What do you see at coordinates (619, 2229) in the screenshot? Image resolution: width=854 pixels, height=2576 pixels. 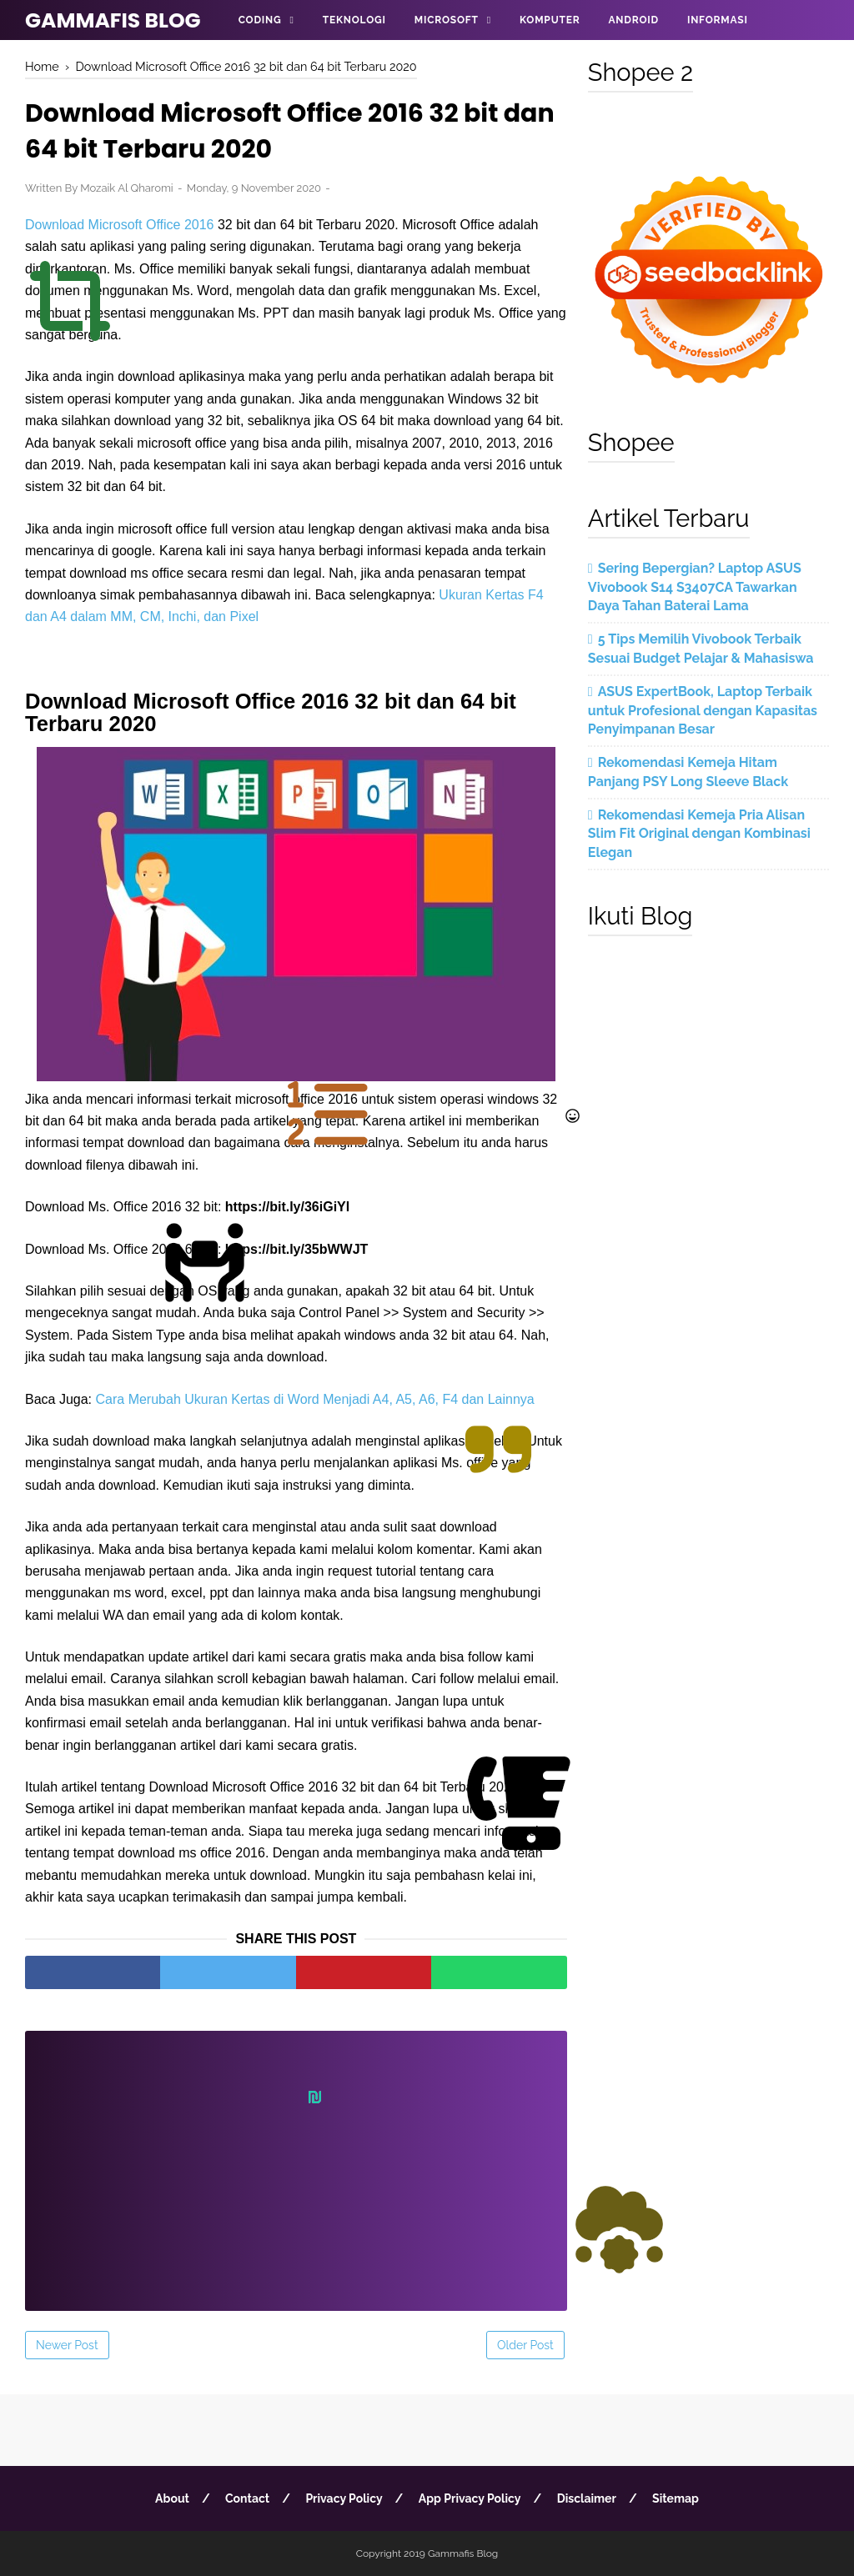 I see `indicates hail or severe weather conditions` at bounding box center [619, 2229].